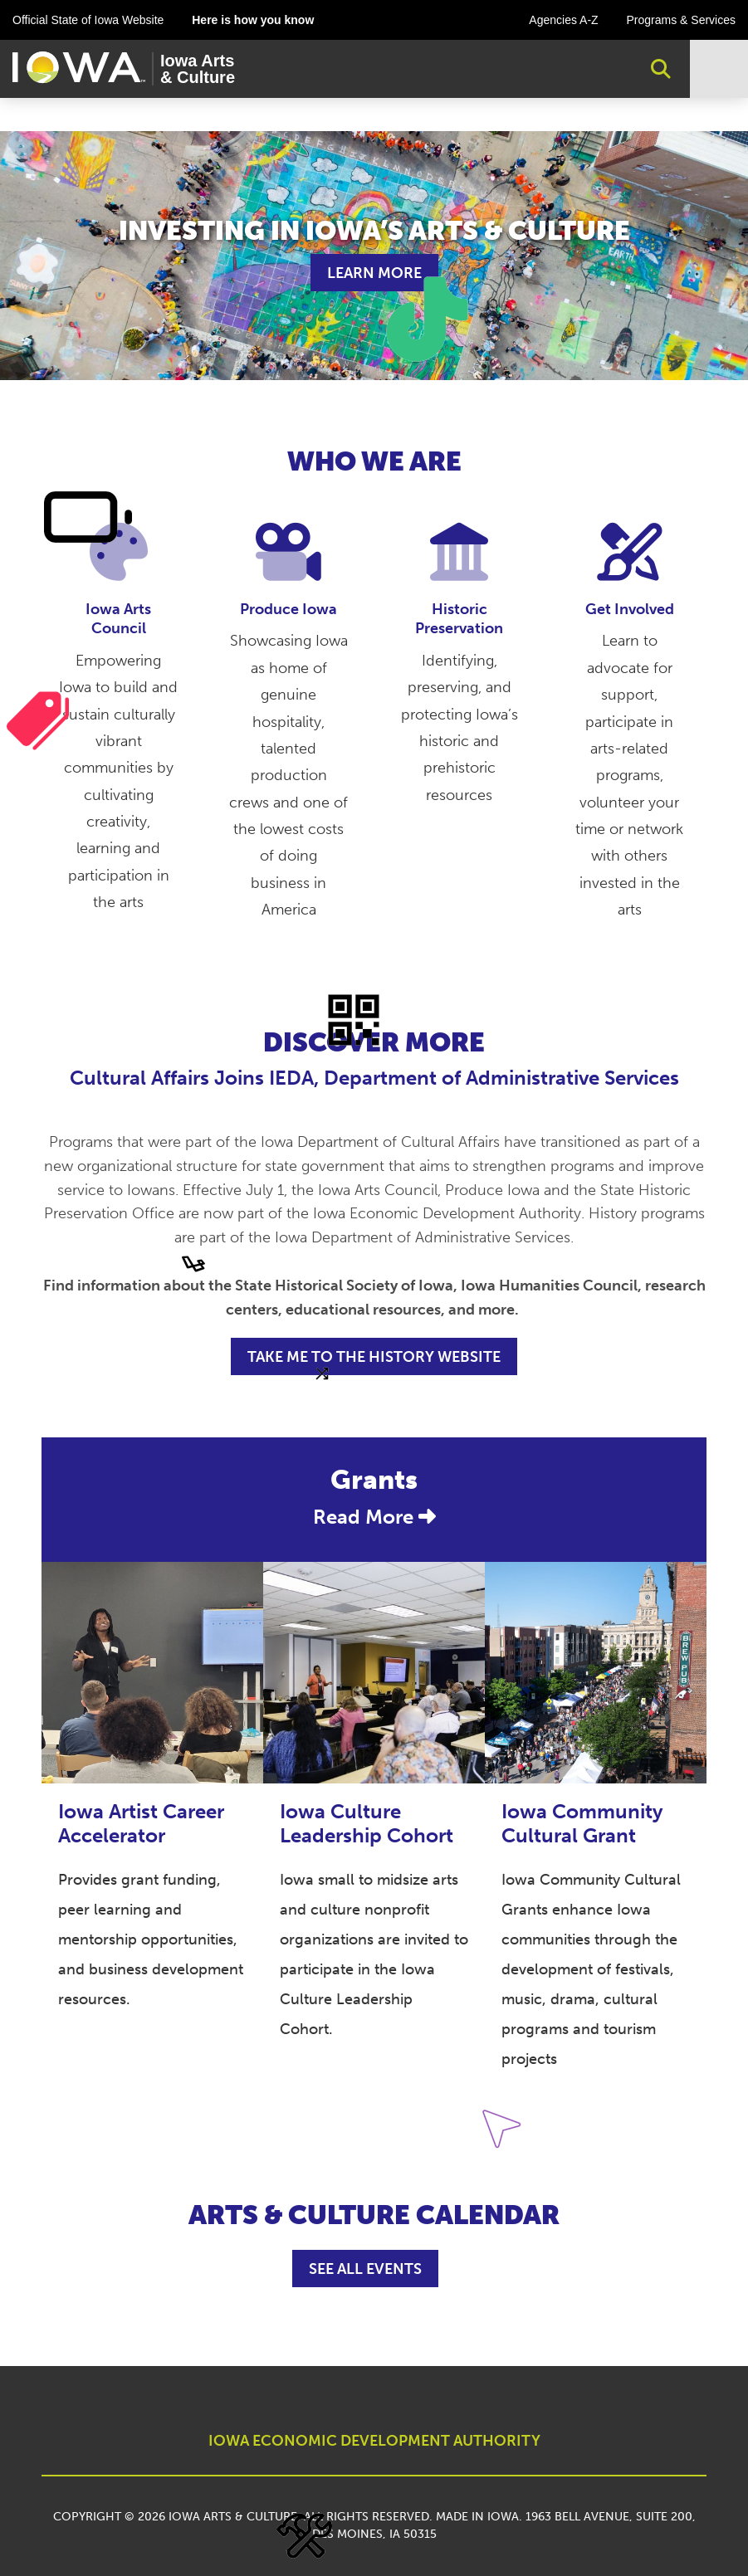  I want to click on tap to get directions to a destination, so click(498, 2125).